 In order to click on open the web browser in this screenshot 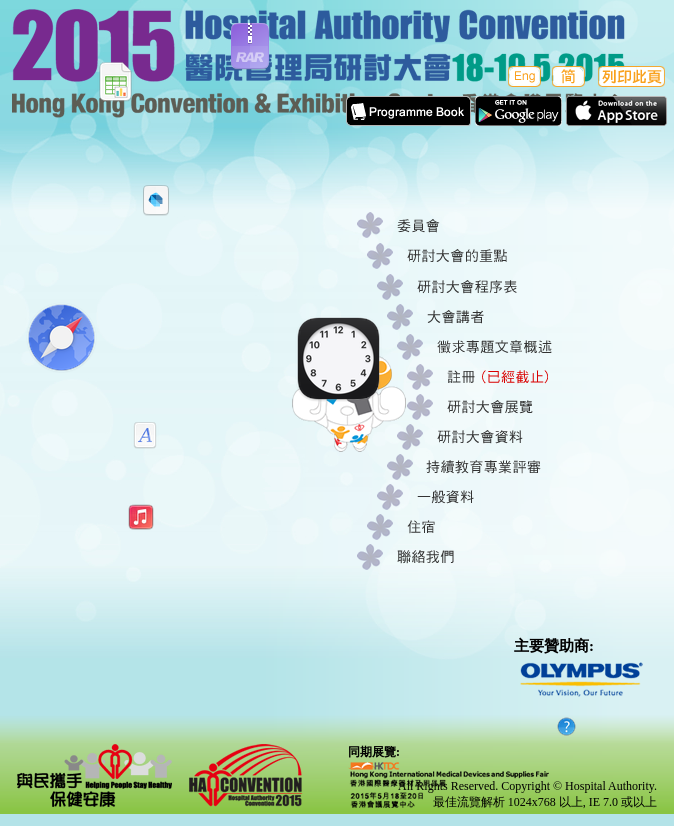, I will do `click(61, 337)`.